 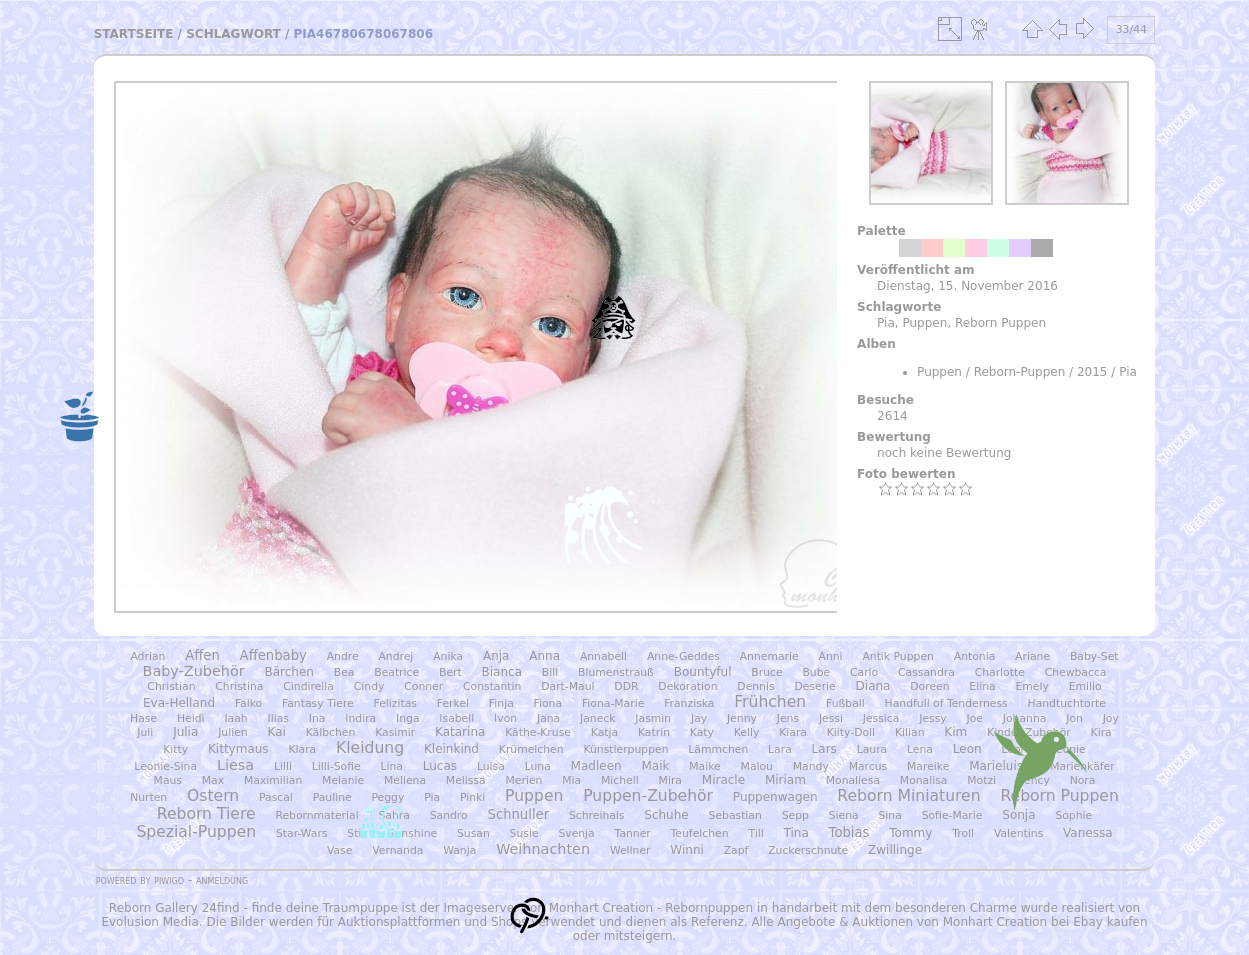 I want to click on indicates water or ocean-themed content, so click(x=603, y=524).